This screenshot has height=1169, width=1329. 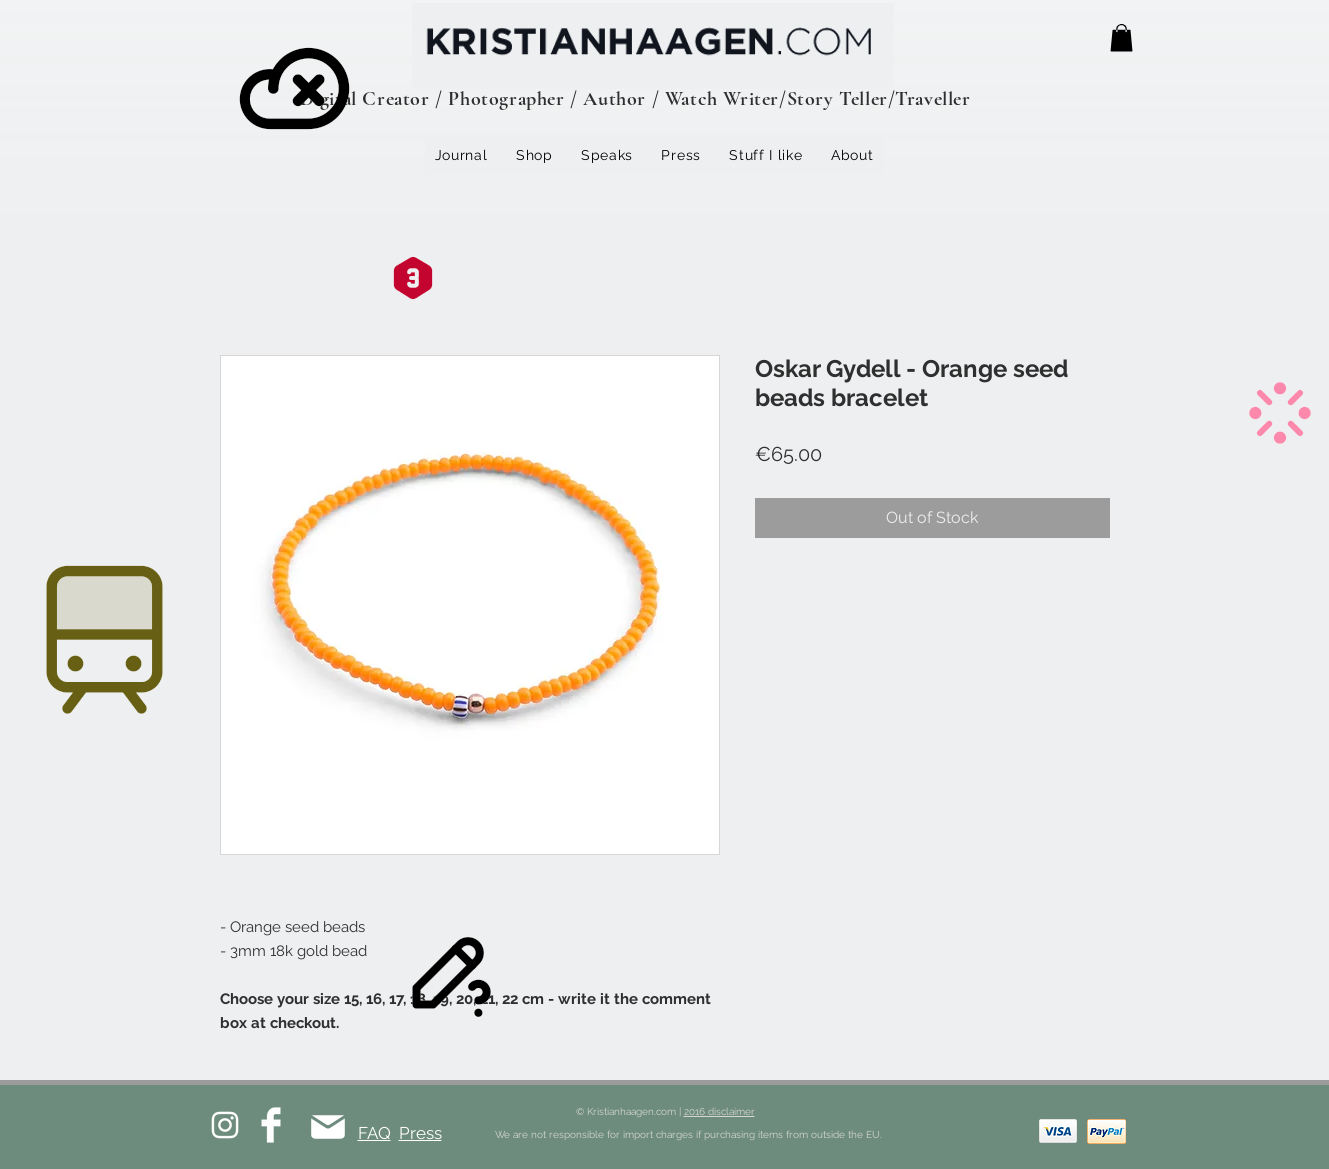 I want to click on disconnect from cloud storage, so click(x=294, y=88).